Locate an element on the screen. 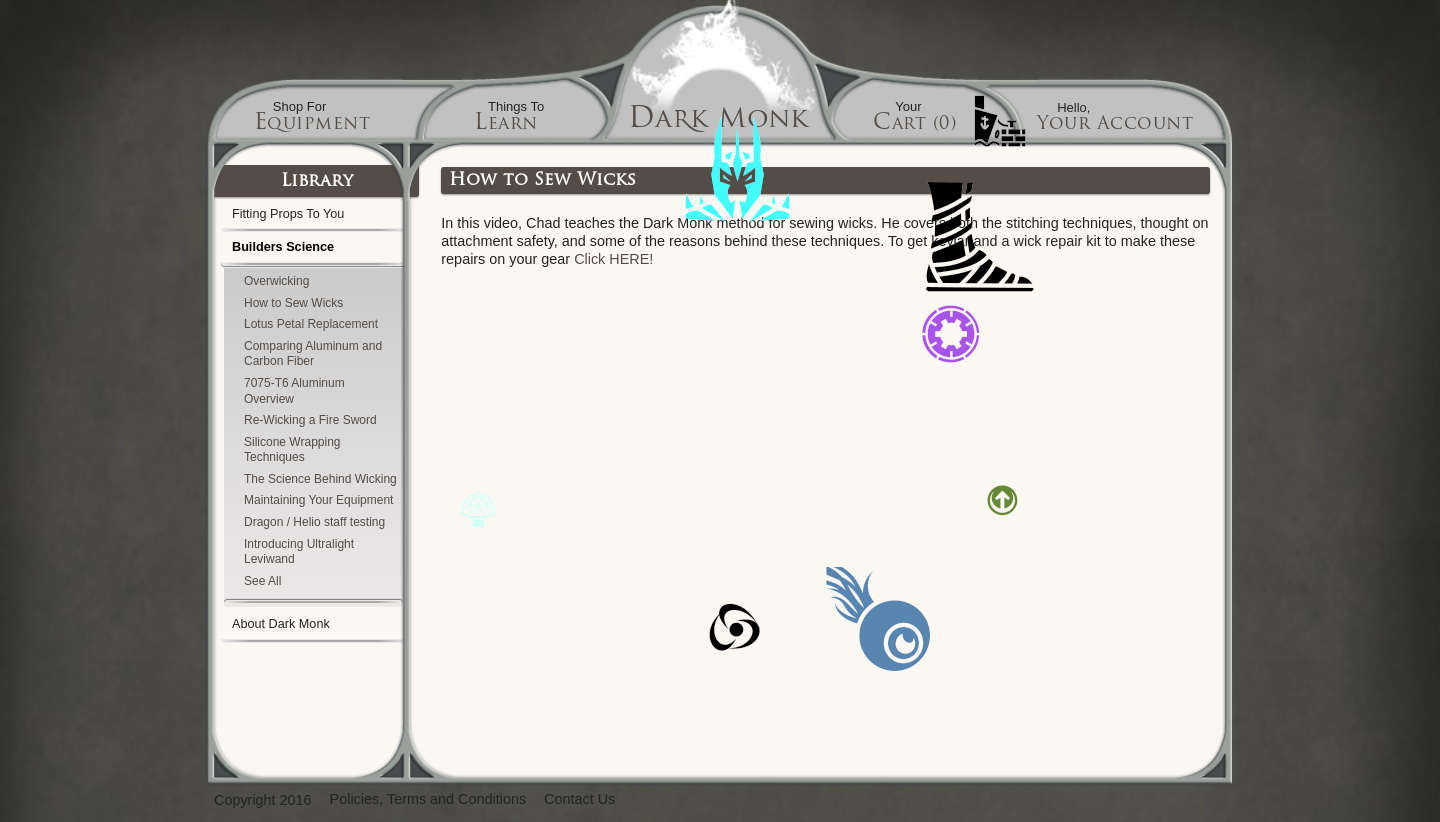 This screenshot has width=1440, height=822. indicates a swirling or cyclone effect in gameplay is located at coordinates (734, 627).